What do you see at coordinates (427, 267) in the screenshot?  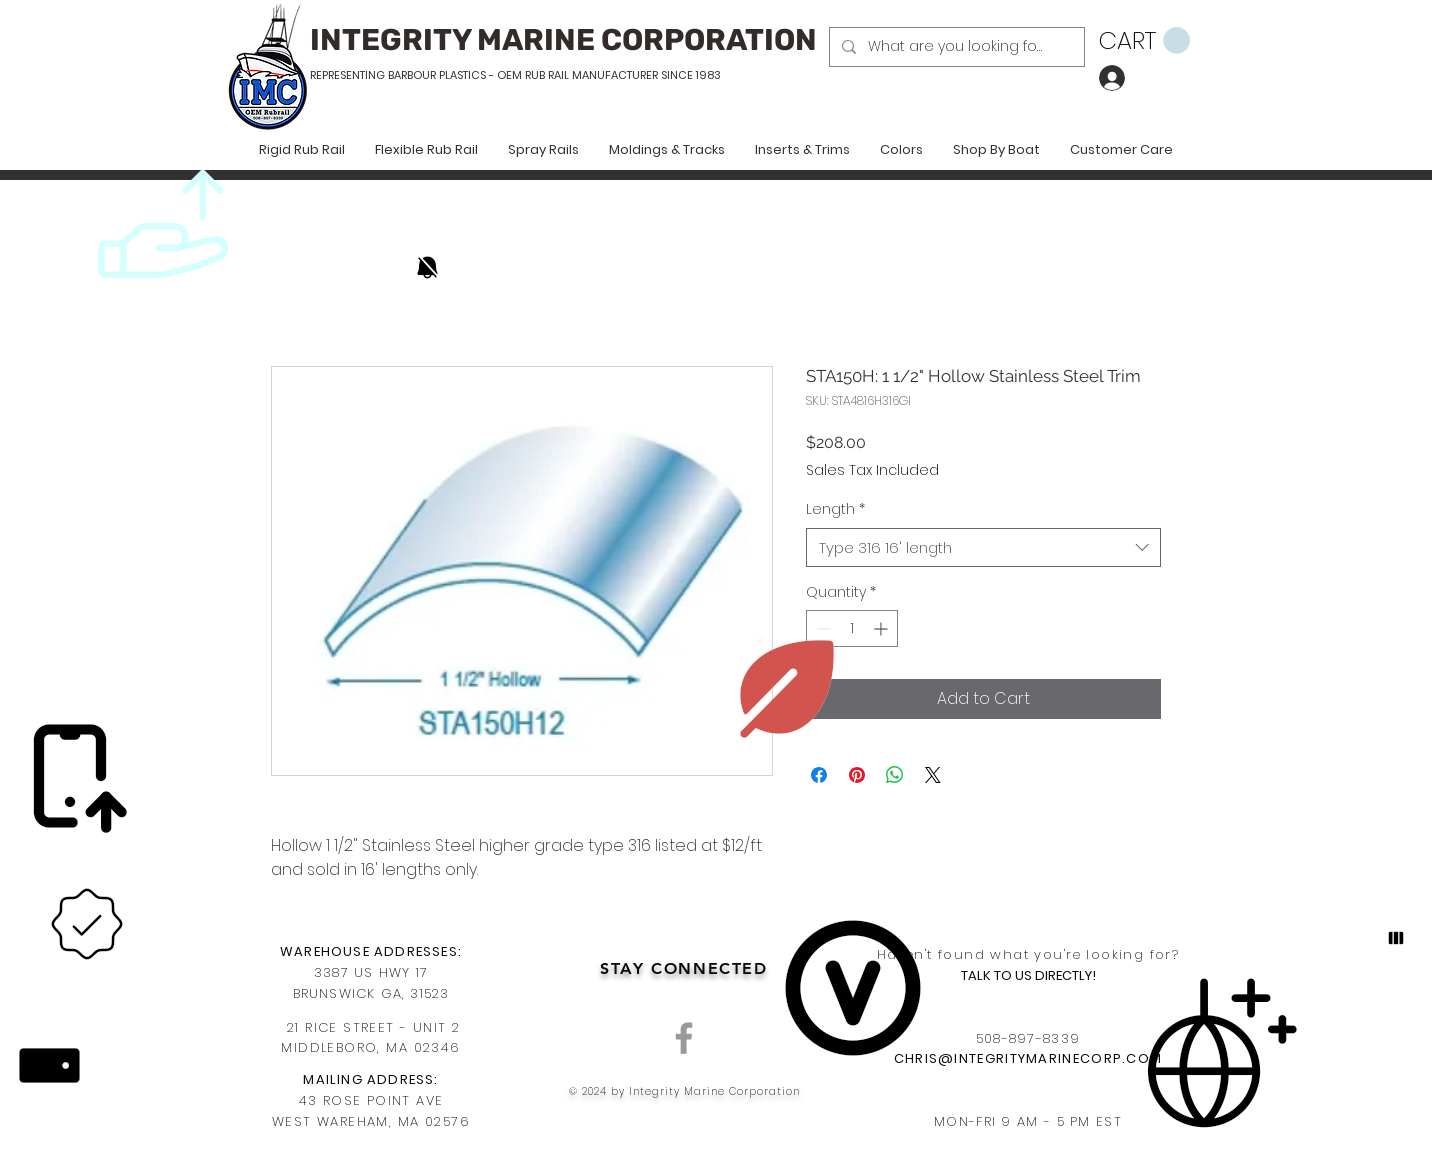 I see `mute notifications` at bounding box center [427, 267].